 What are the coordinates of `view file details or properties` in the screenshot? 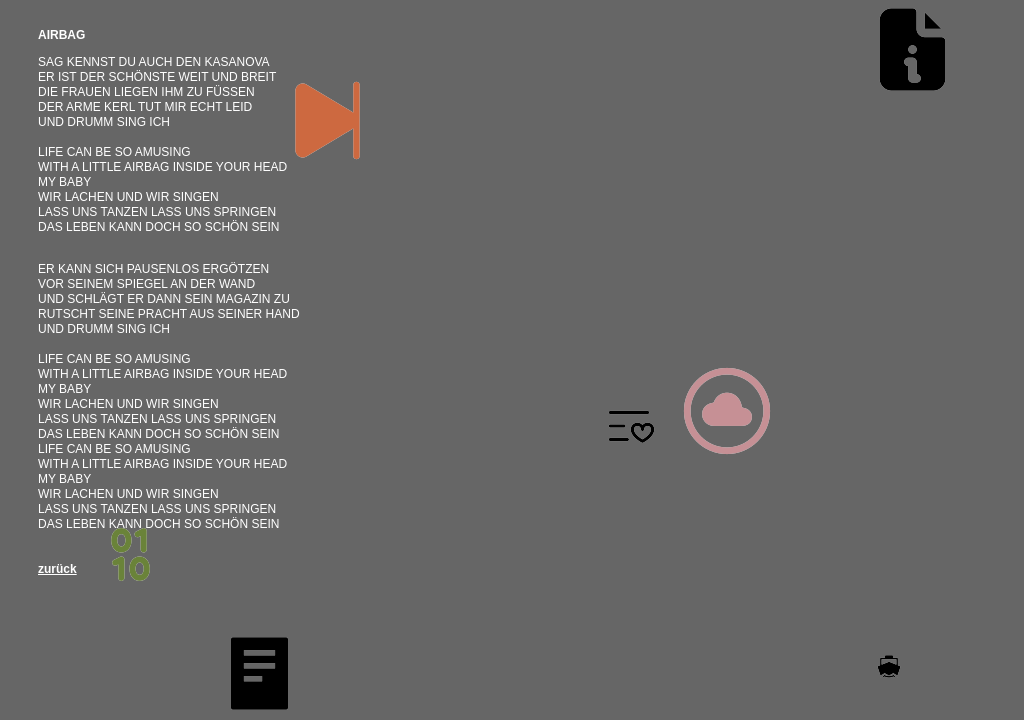 It's located at (912, 49).